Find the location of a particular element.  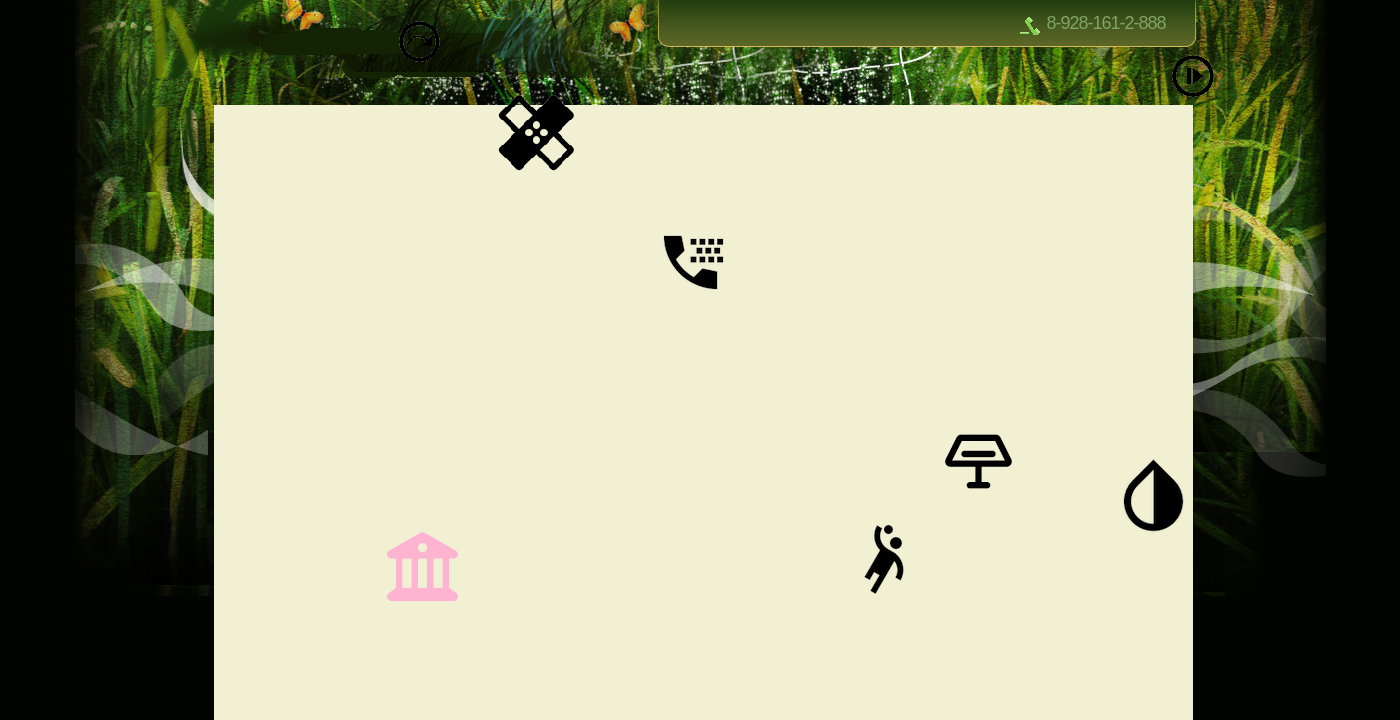

apply healing or spot removal tool is located at coordinates (536, 132).